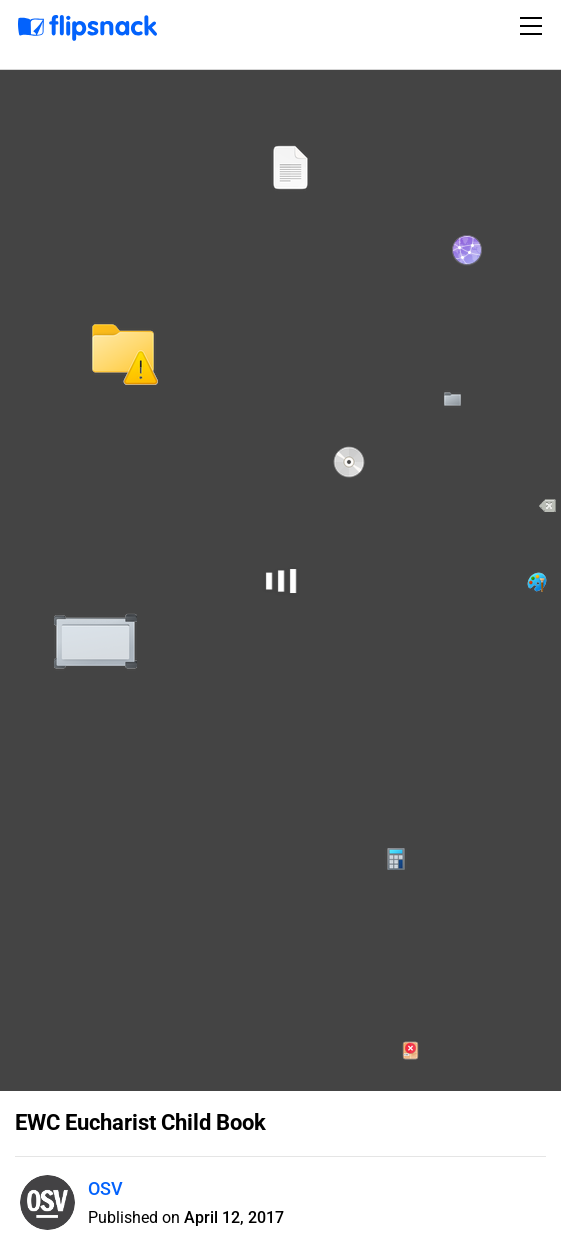 This screenshot has width=561, height=1235. I want to click on open a plain text file, so click(290, 167).